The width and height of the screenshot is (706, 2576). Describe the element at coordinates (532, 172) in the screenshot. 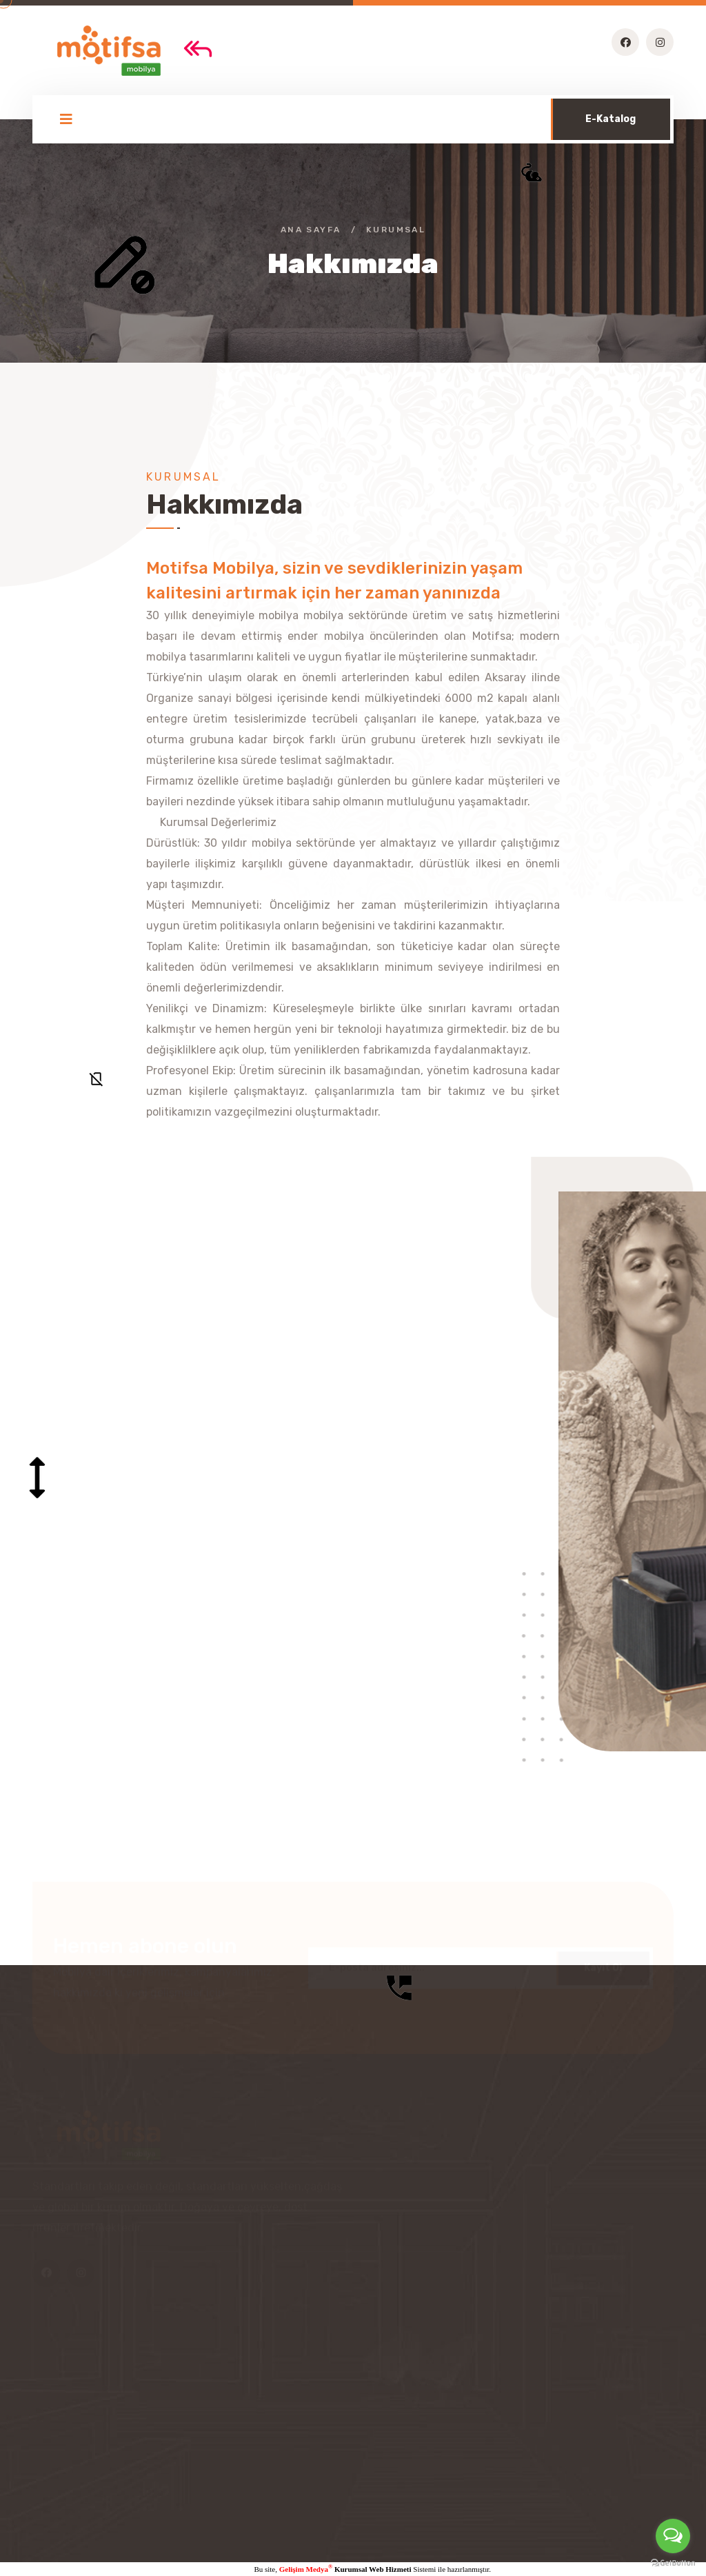

I see `request pest control services for rodents` at that location.